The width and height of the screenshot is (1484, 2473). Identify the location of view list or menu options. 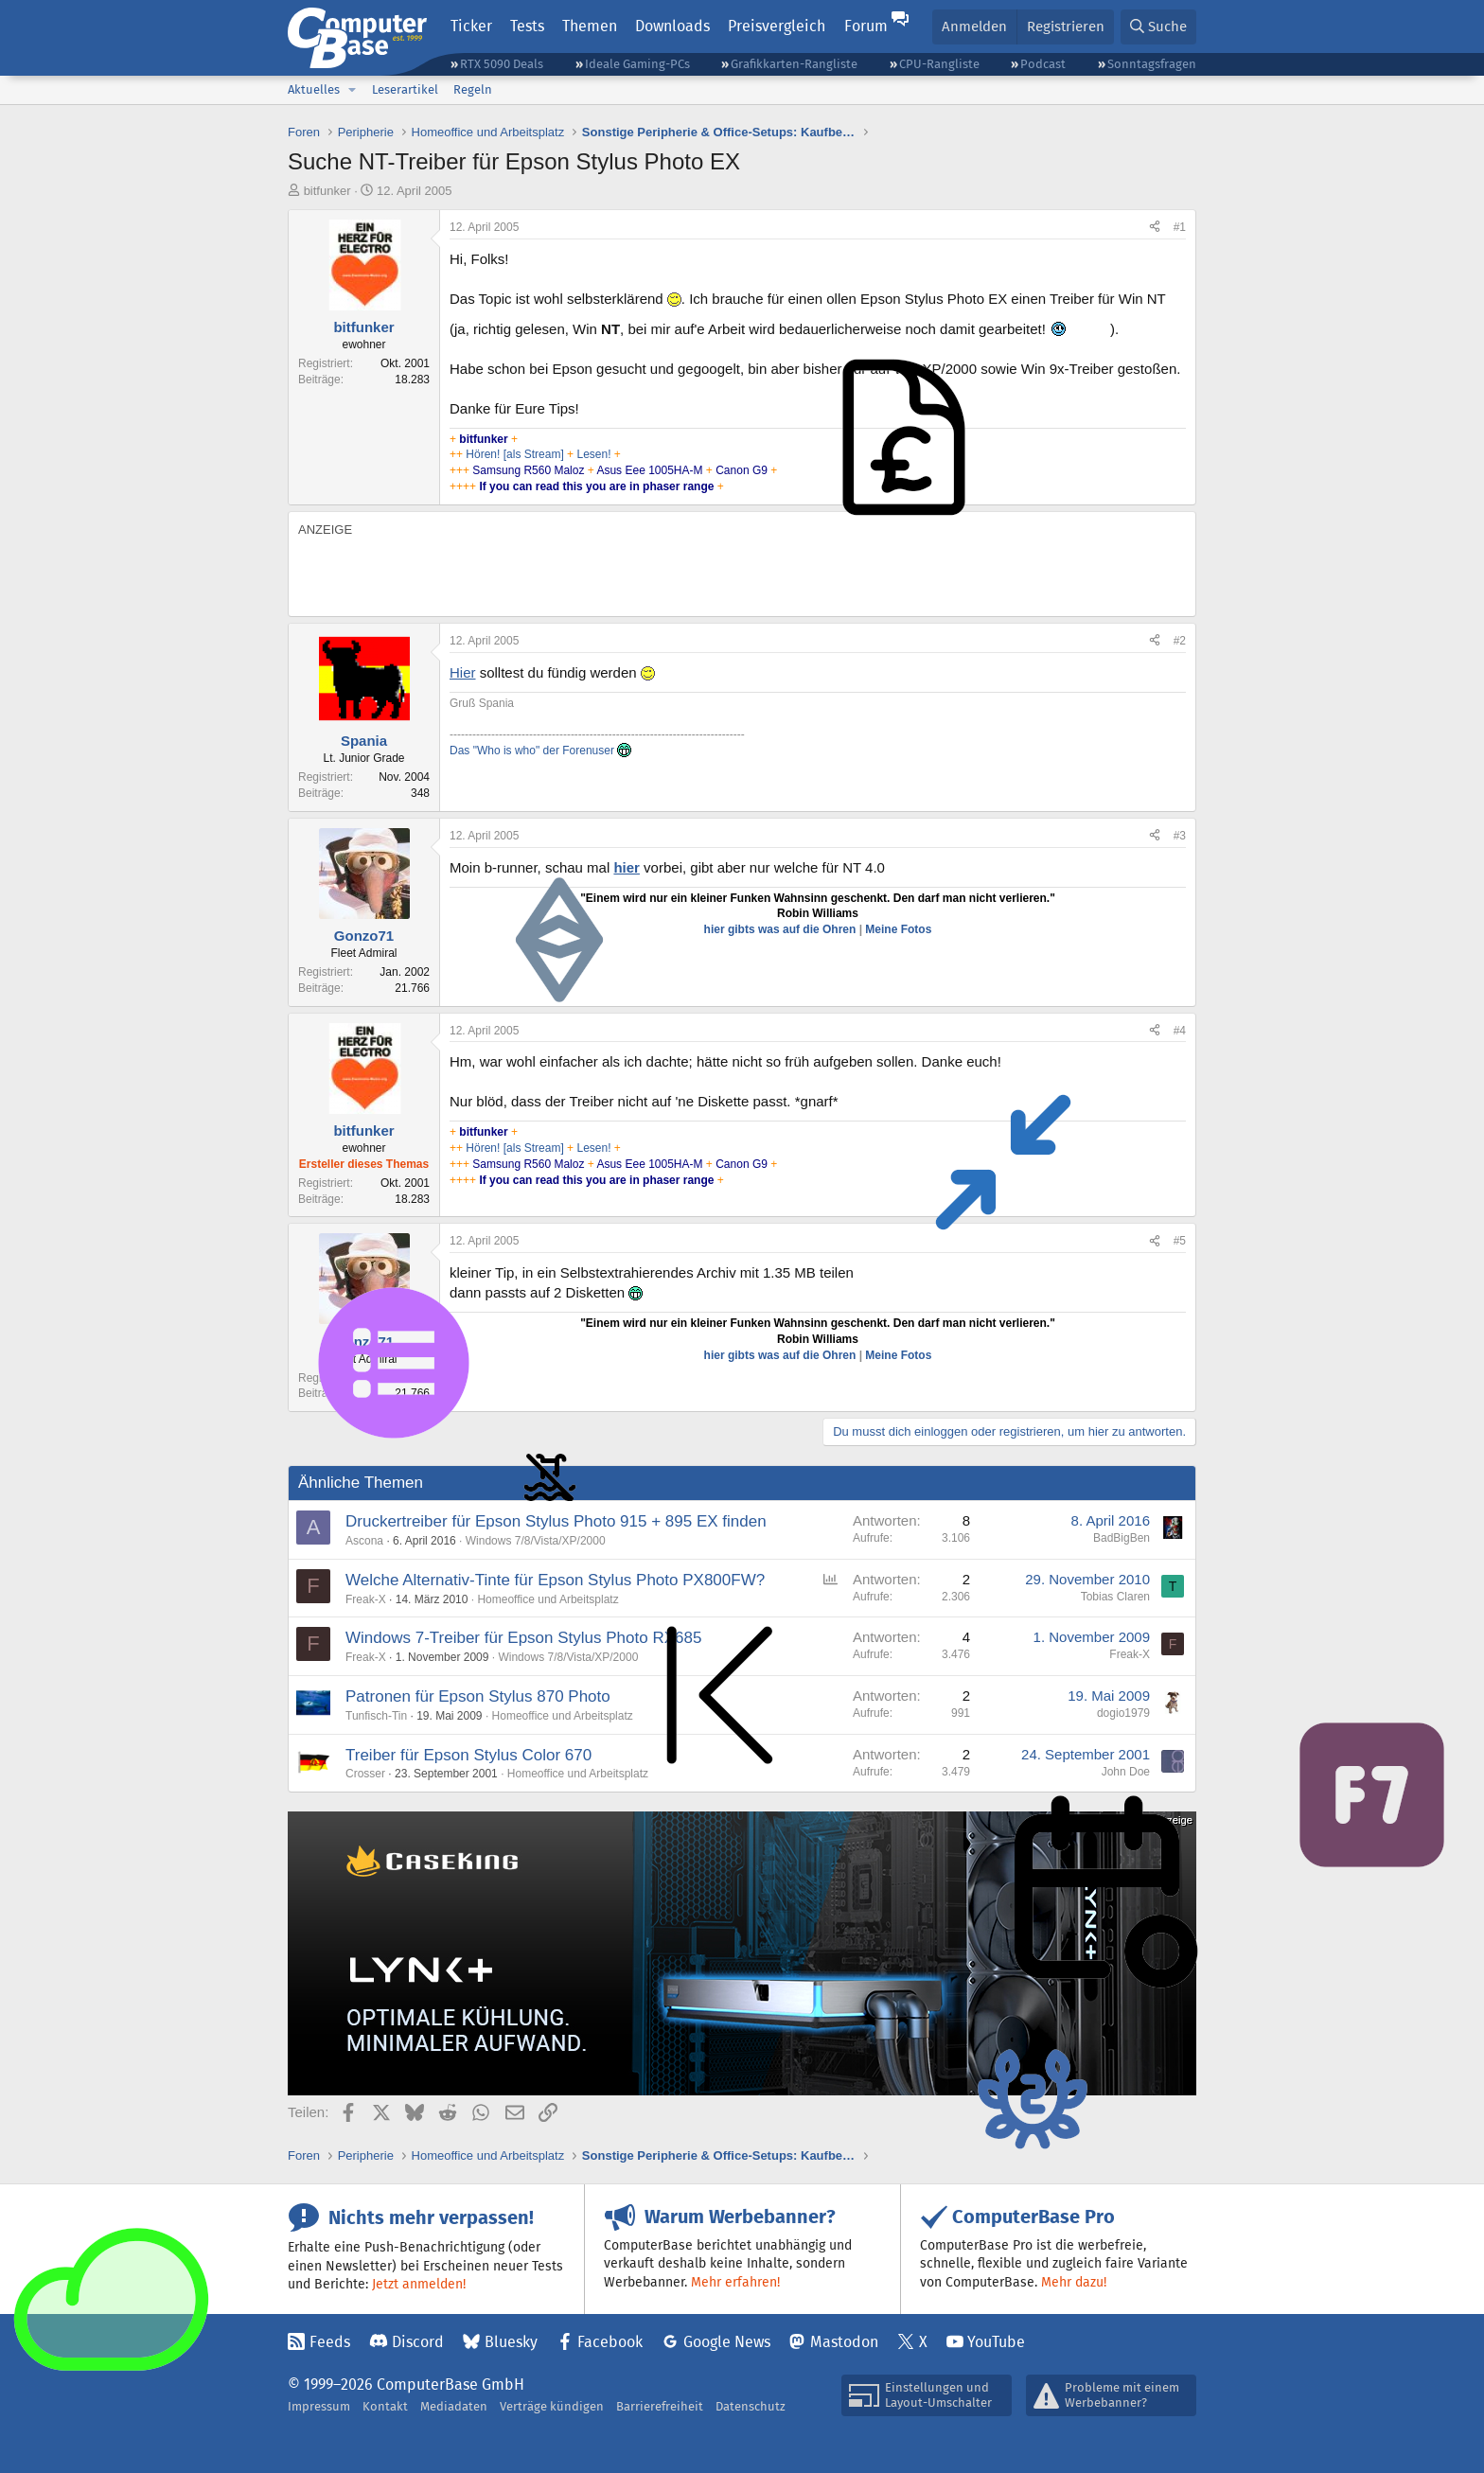
(394, 1363).